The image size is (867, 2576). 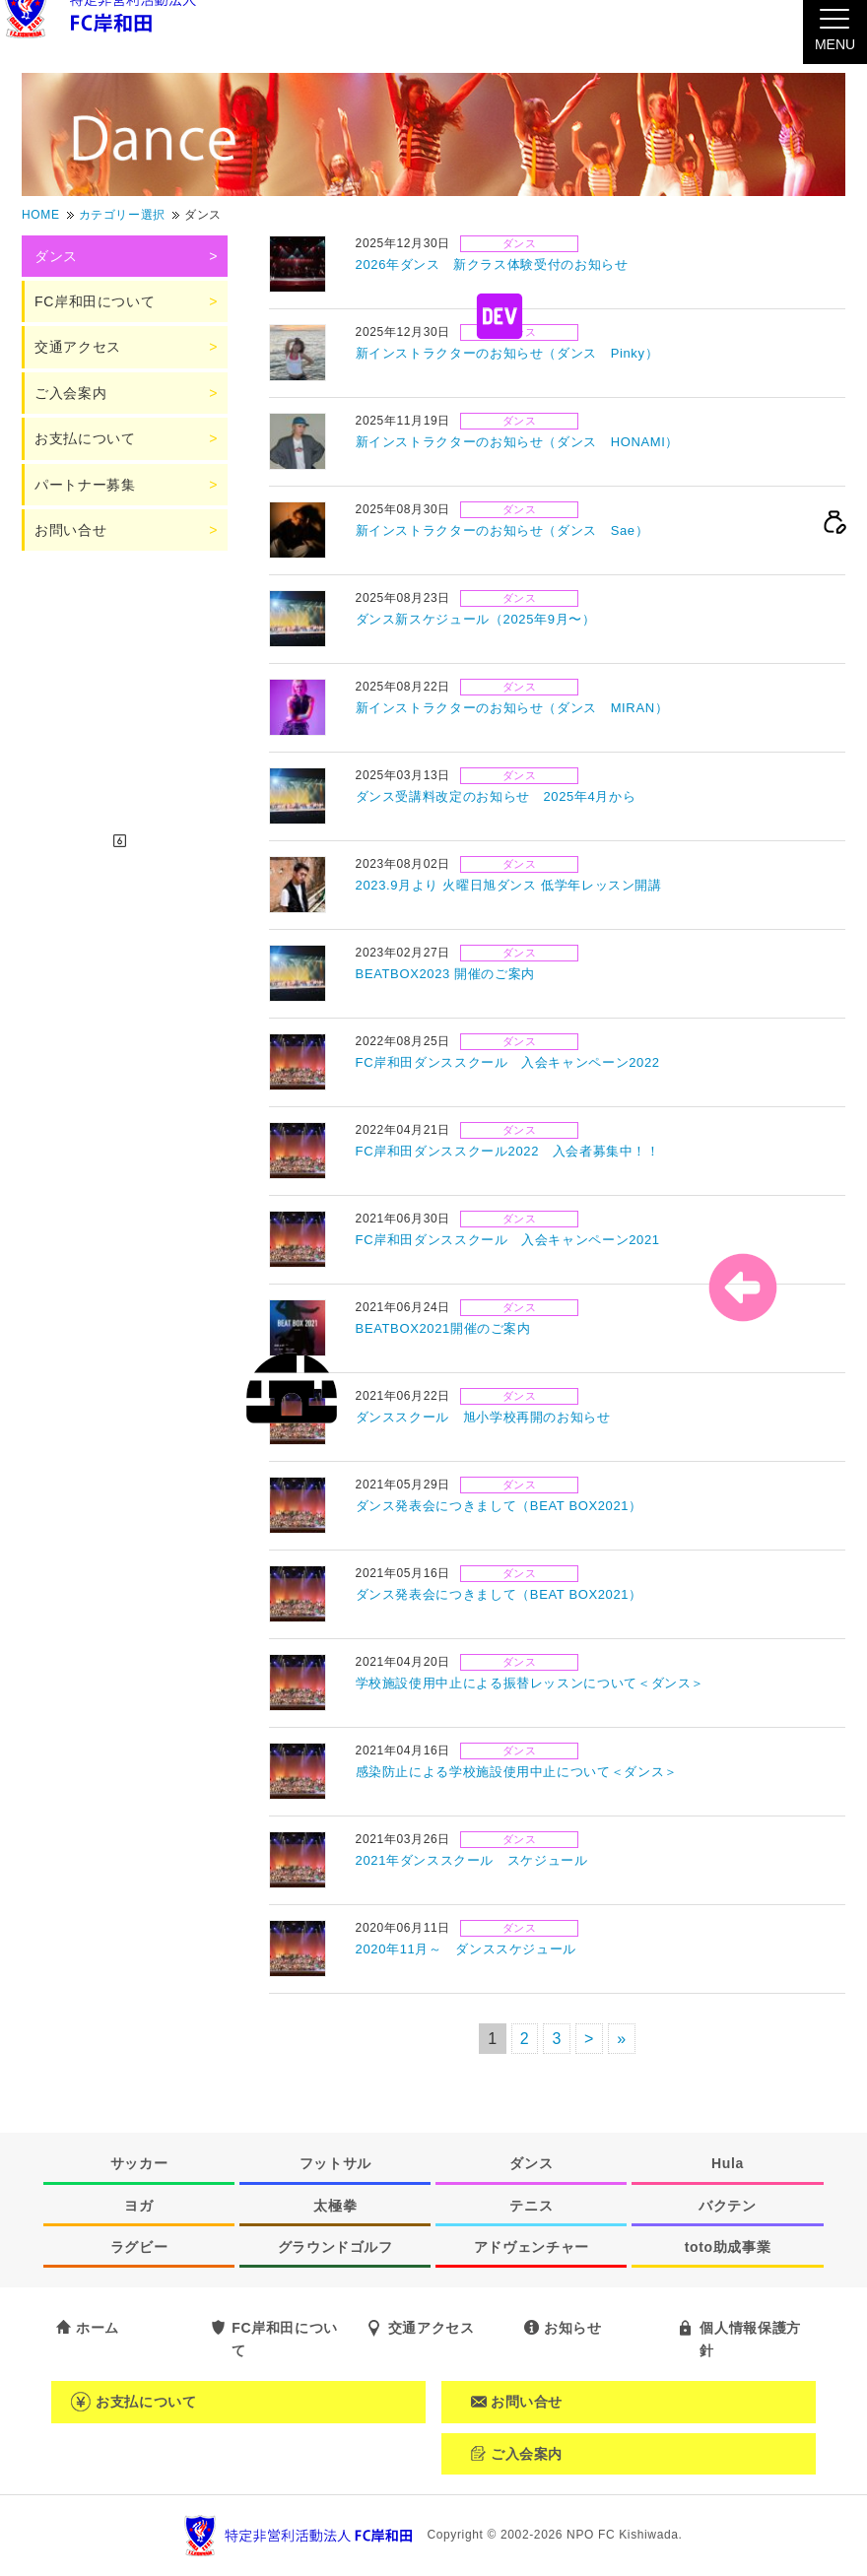 What do you see at coordinates (500, 316) in the screenshot?
I see `dev.to community platform logo` at bounding box center [500, 316].